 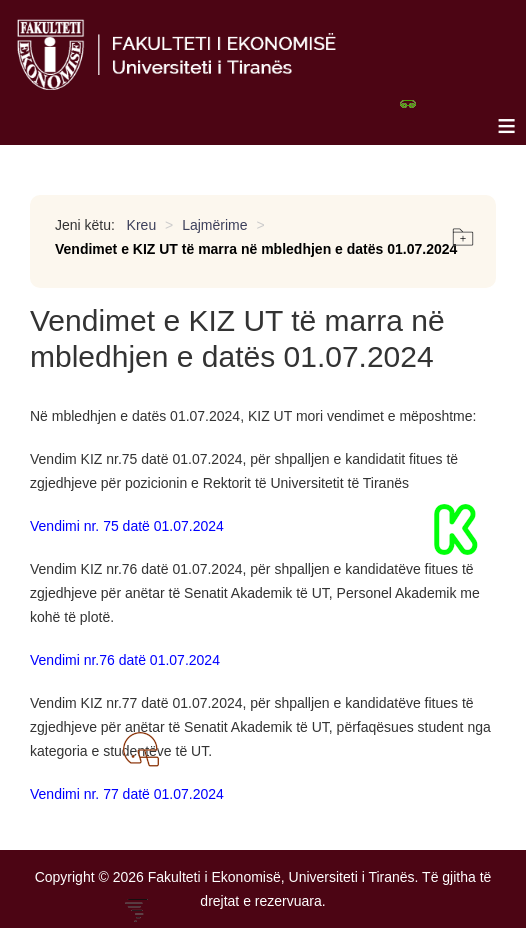 I want to click on access football or sports content, so click(x=141, y=750).